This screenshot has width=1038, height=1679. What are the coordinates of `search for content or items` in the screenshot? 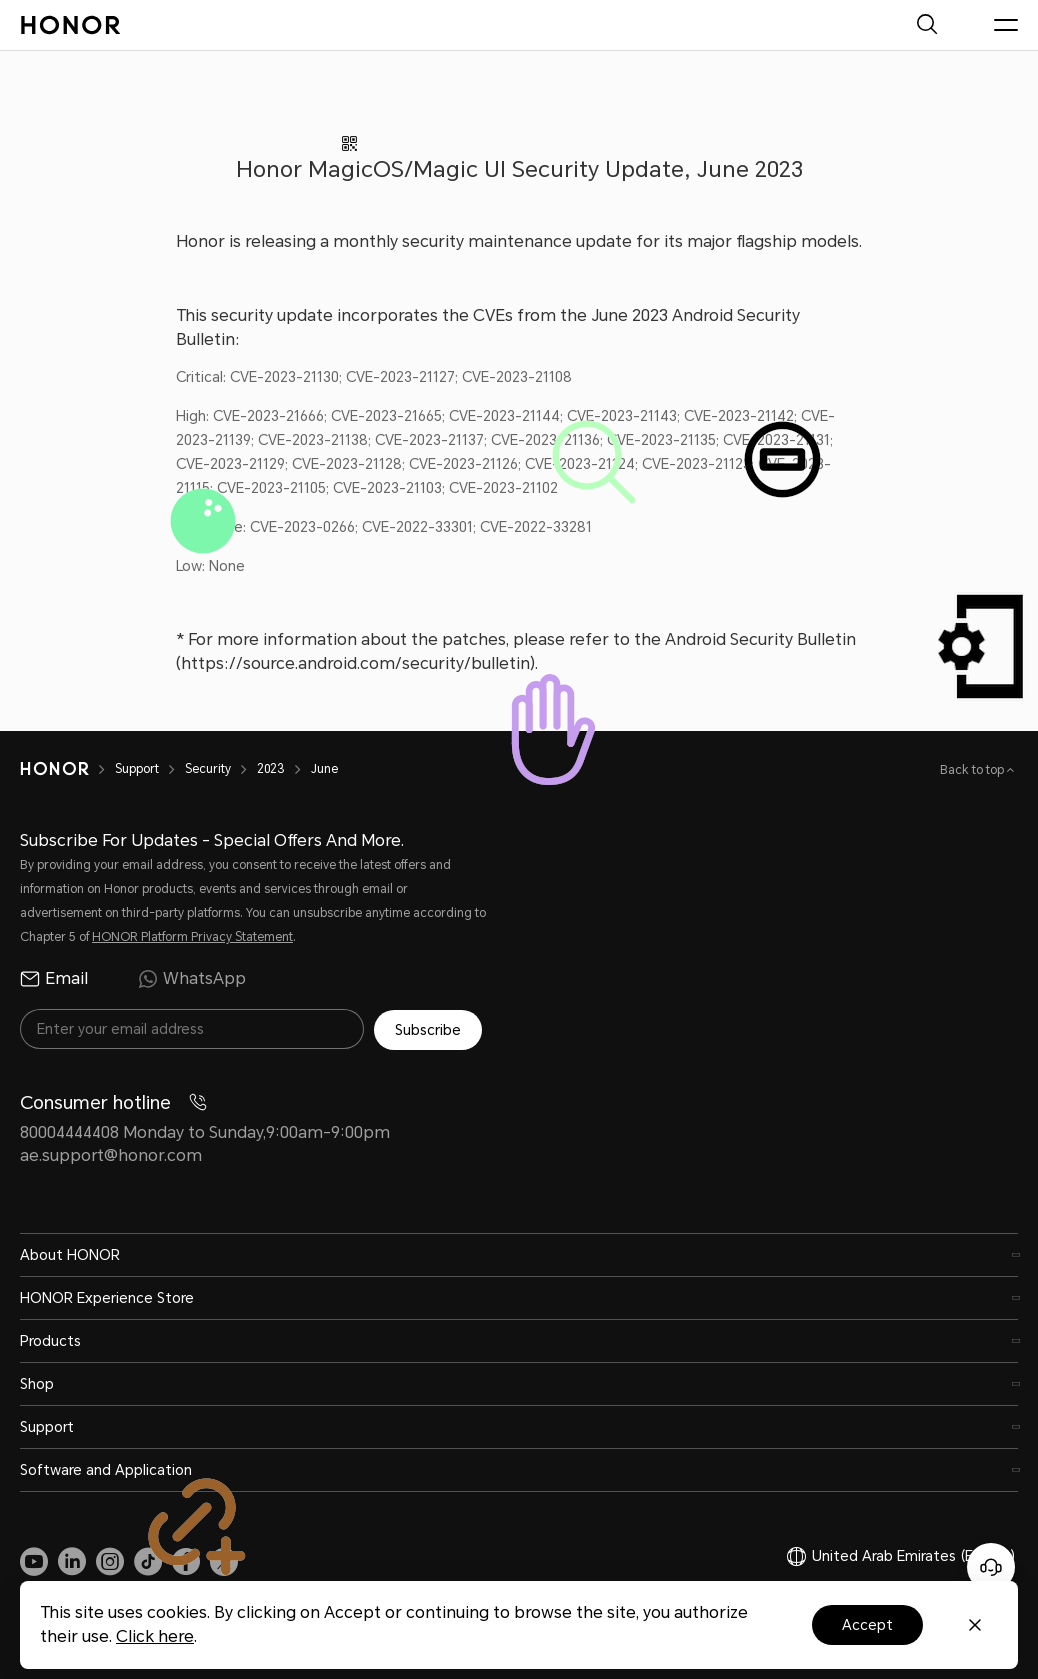 It's located at (594, 462).